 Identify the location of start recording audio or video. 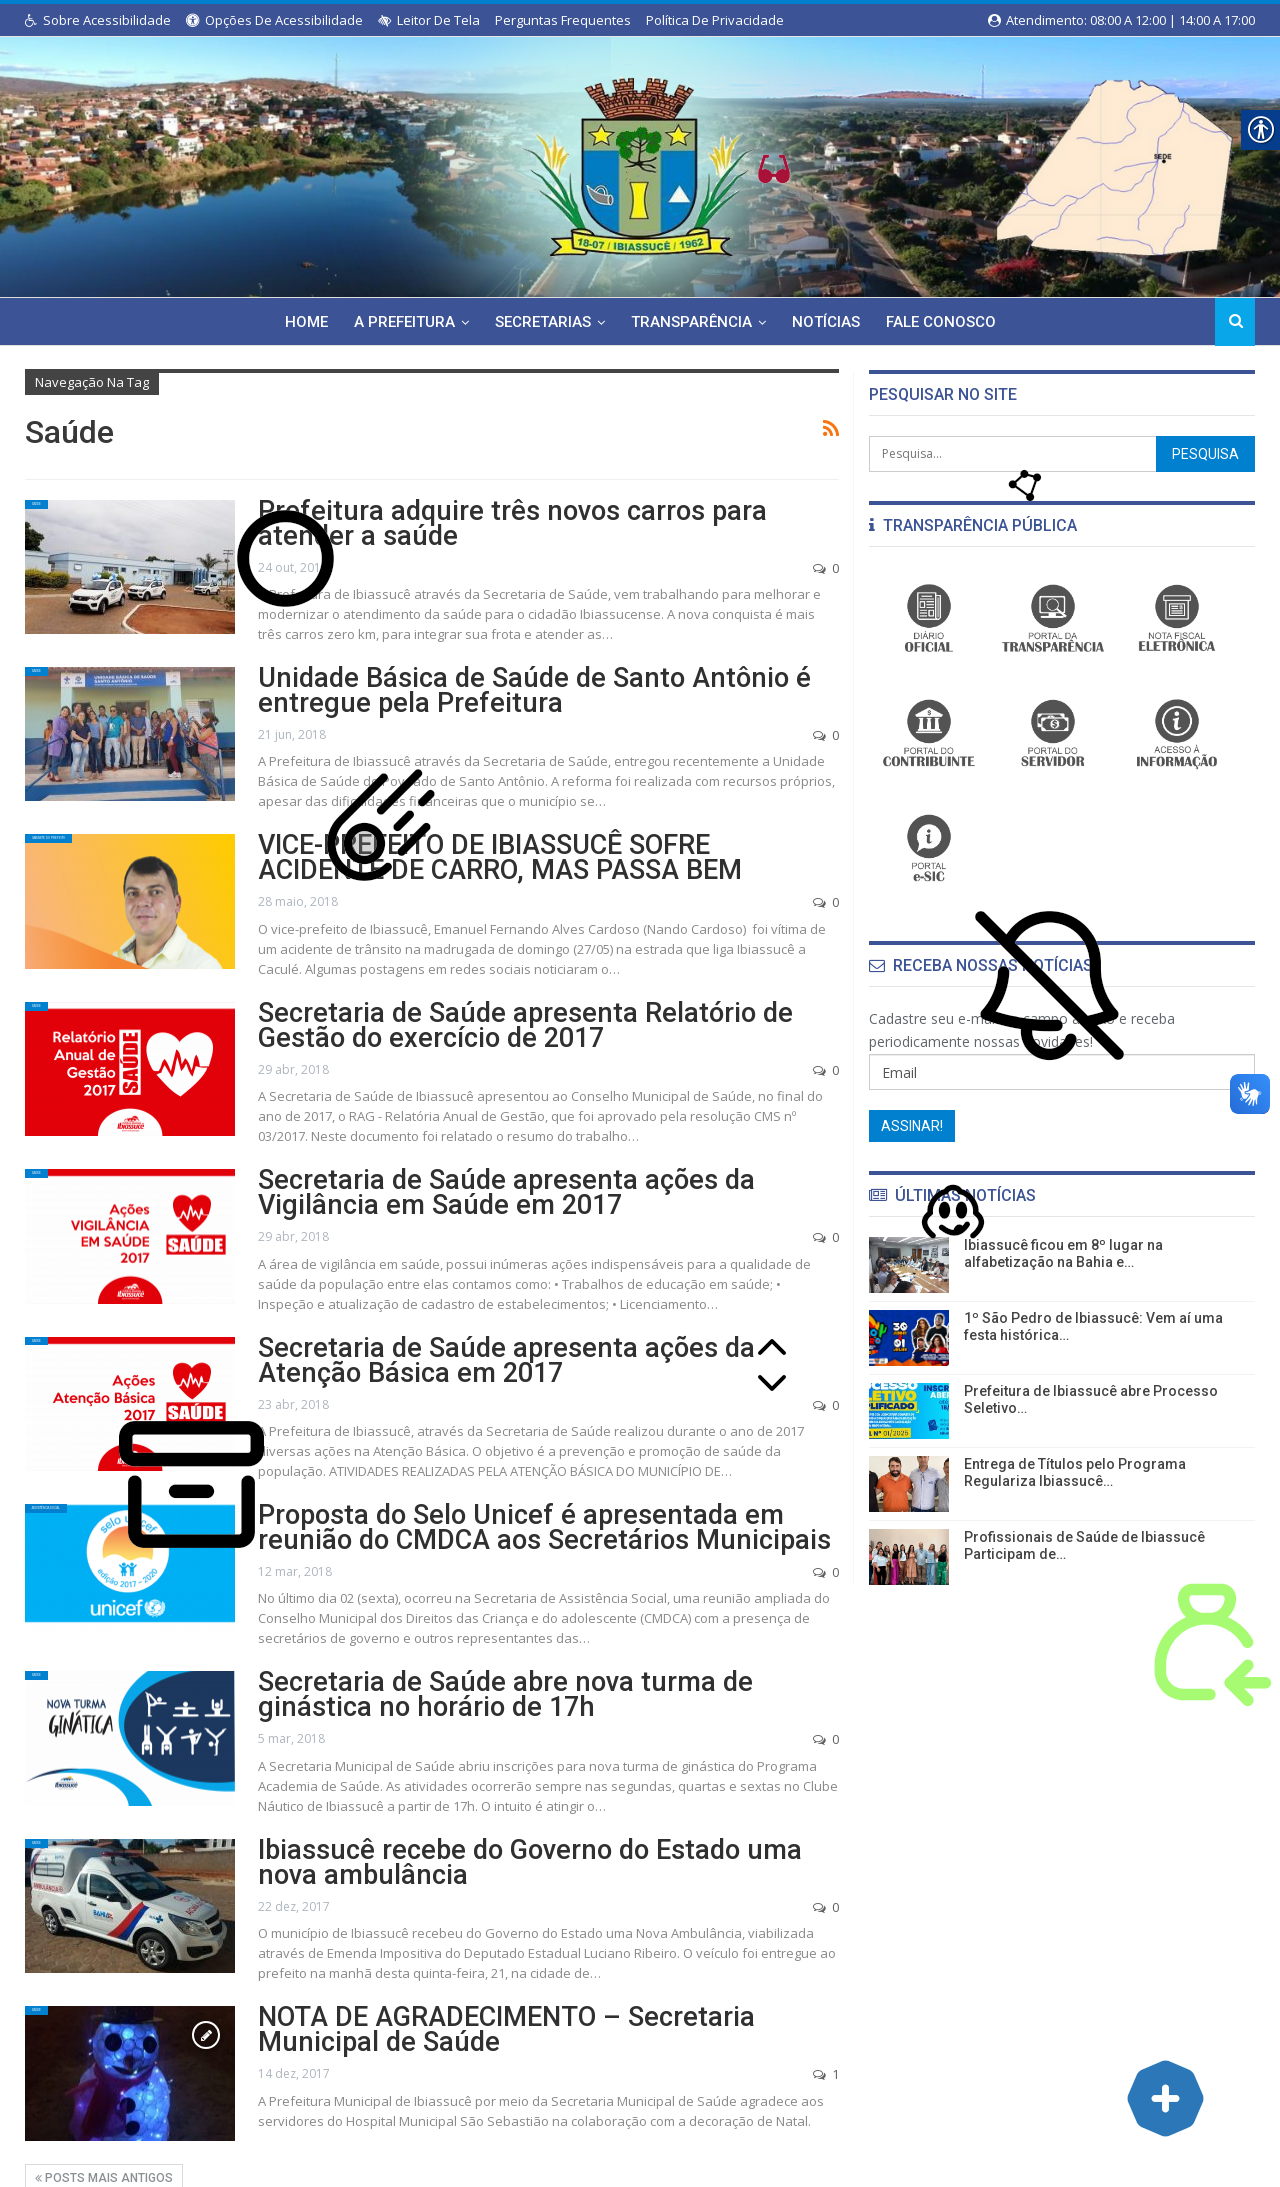
(285, 558).